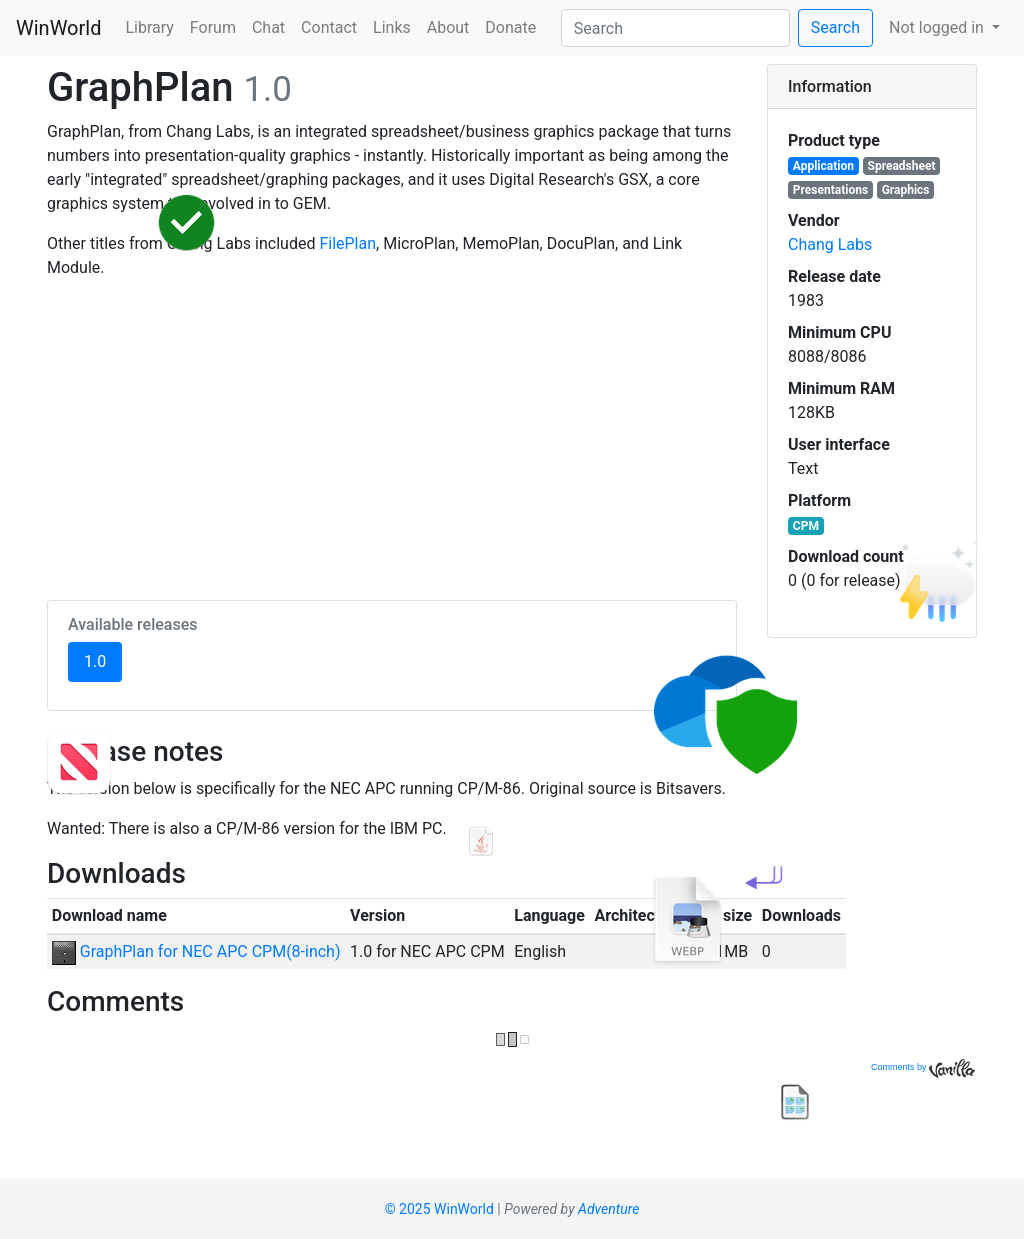 Image resolution: width=1024 pixels, height=1239 pixels. I want to click on indicates nighttime thunderstorm conditions, so click(939, 582).